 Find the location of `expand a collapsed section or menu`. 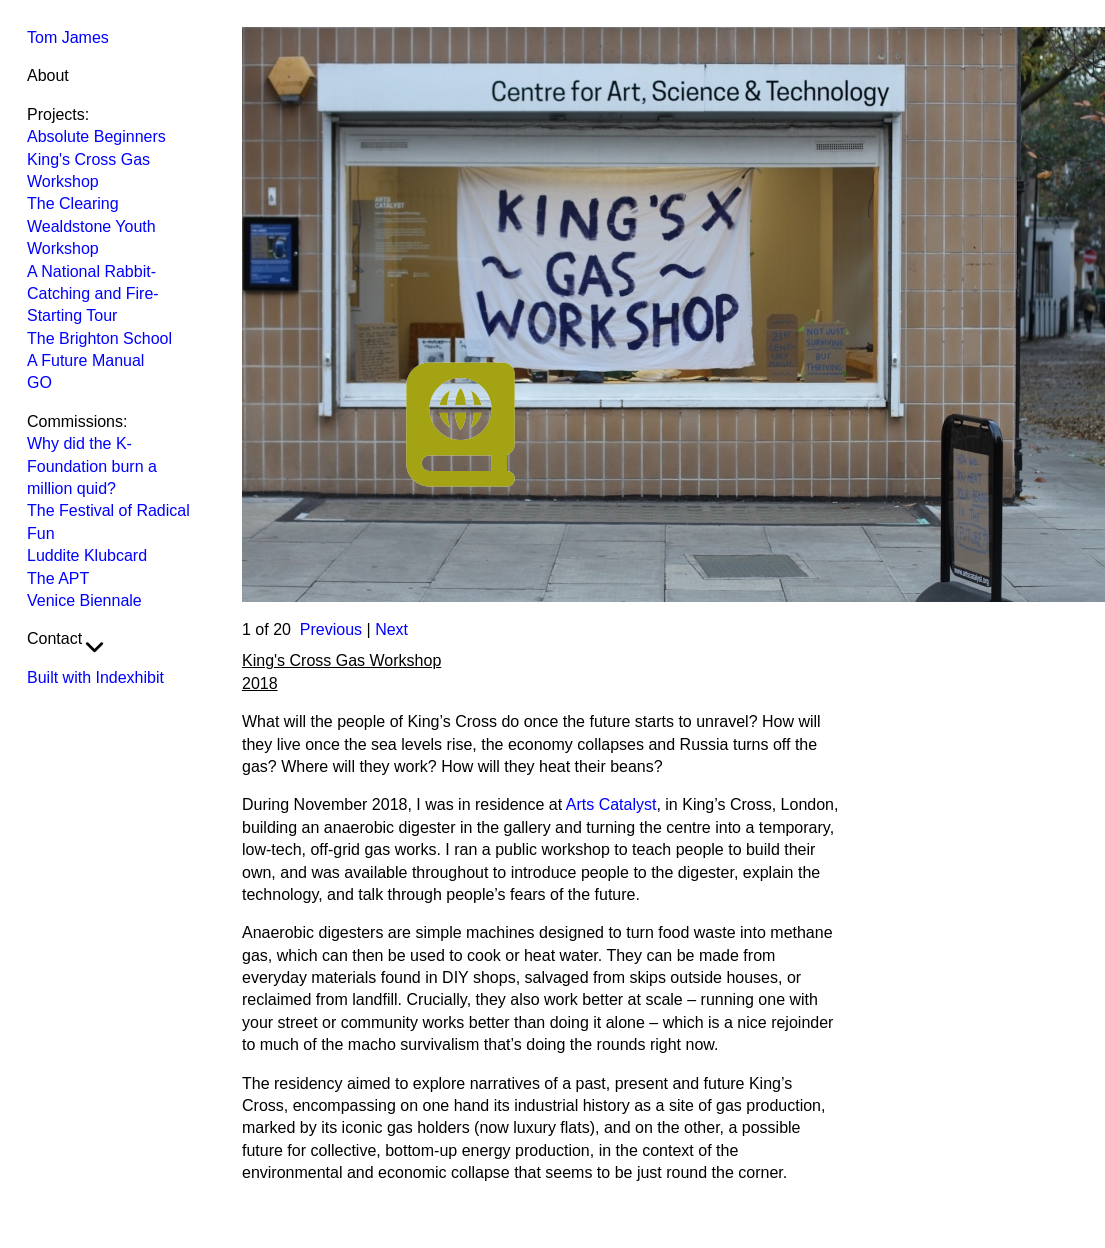

expand a collapsed section or menu is located at coordinates (94, 646).